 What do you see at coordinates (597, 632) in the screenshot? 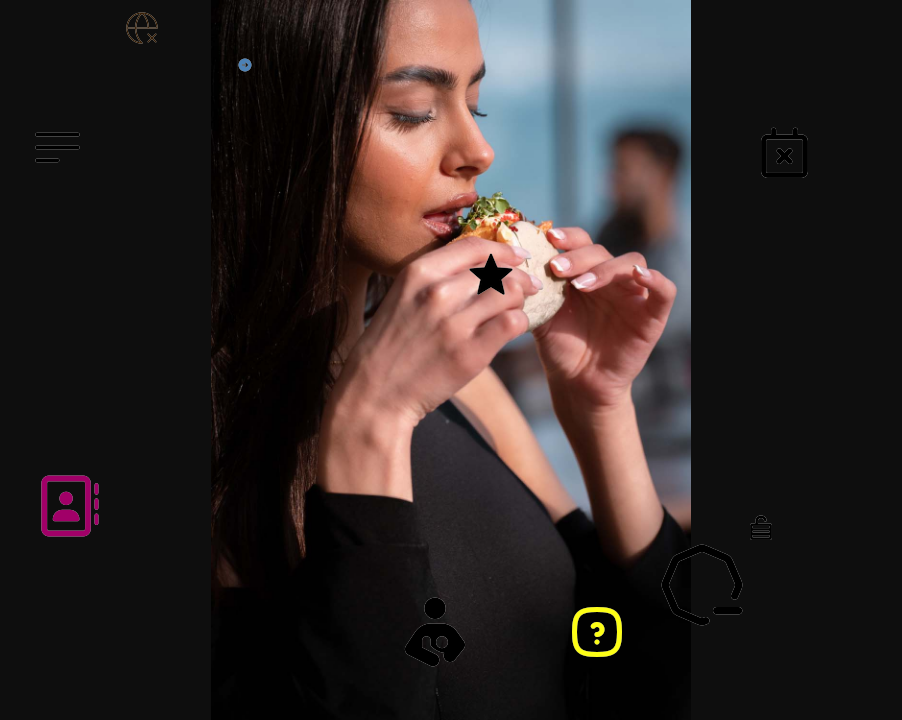
I see `access help or support resources` at bounding box center [597, 632].